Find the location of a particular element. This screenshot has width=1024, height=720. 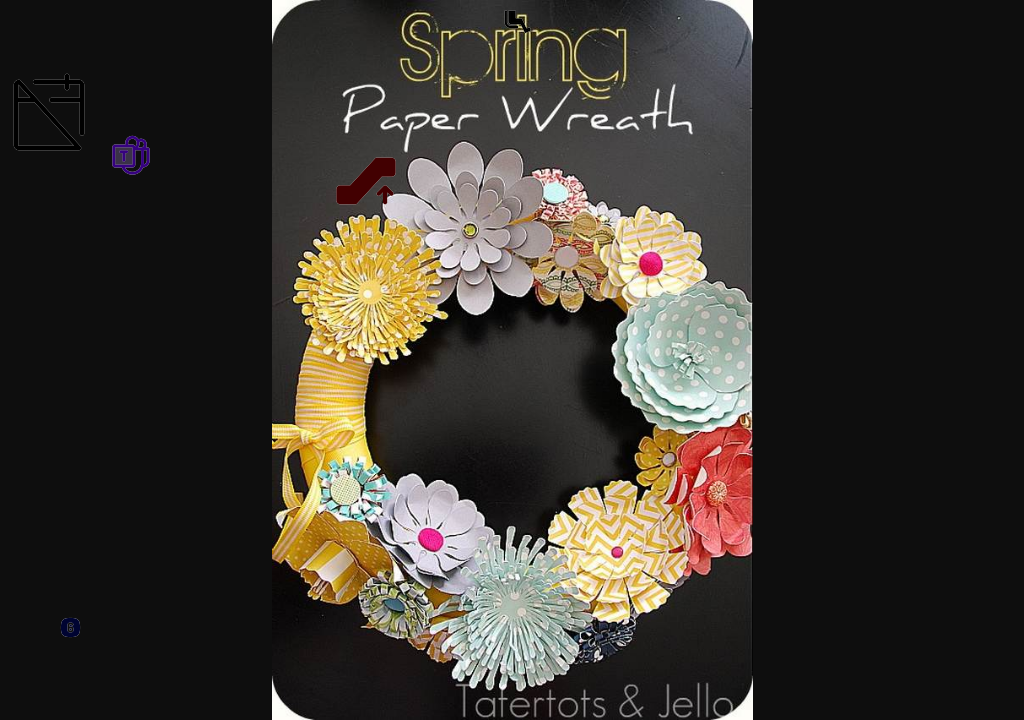

indicates step 6 in a multi-step process is located at coordinates (70, 627).